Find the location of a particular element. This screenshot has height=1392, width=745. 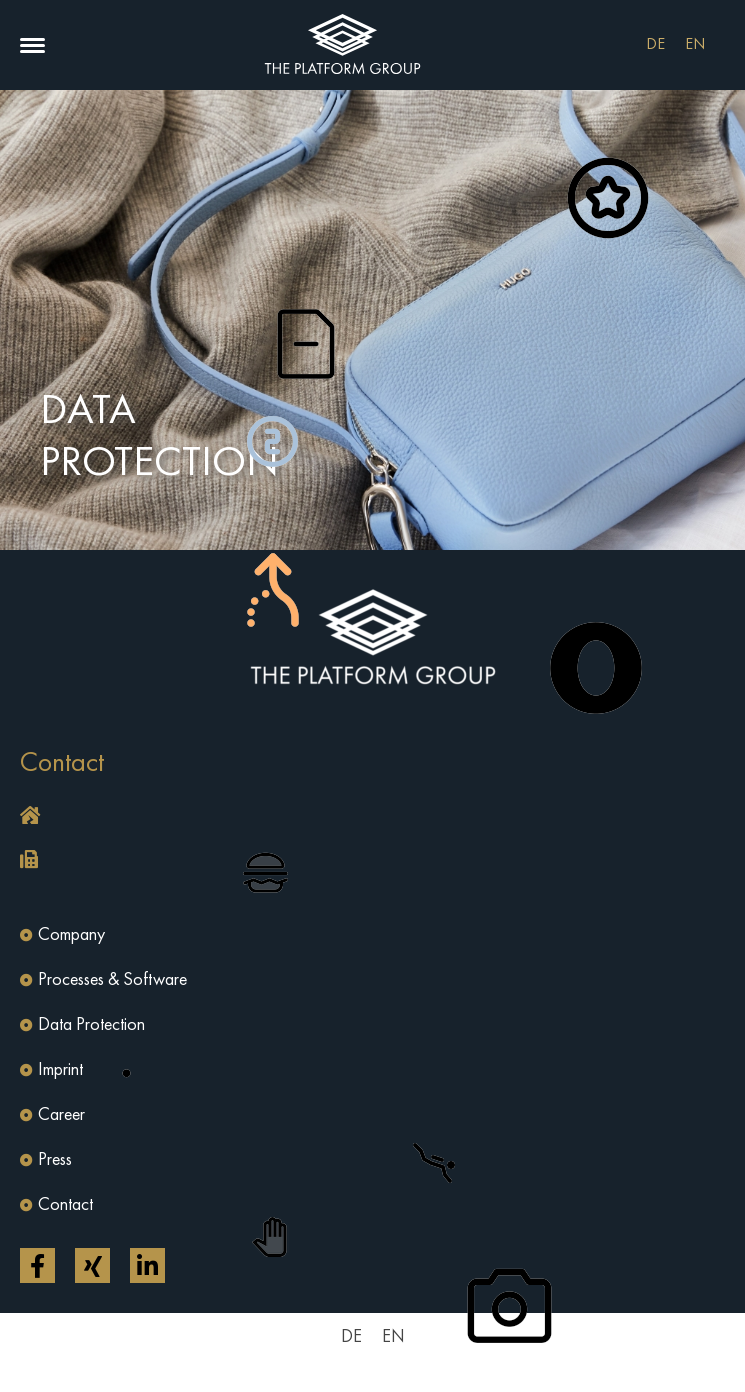

open Opera browser is located at coordinates (596, 668).